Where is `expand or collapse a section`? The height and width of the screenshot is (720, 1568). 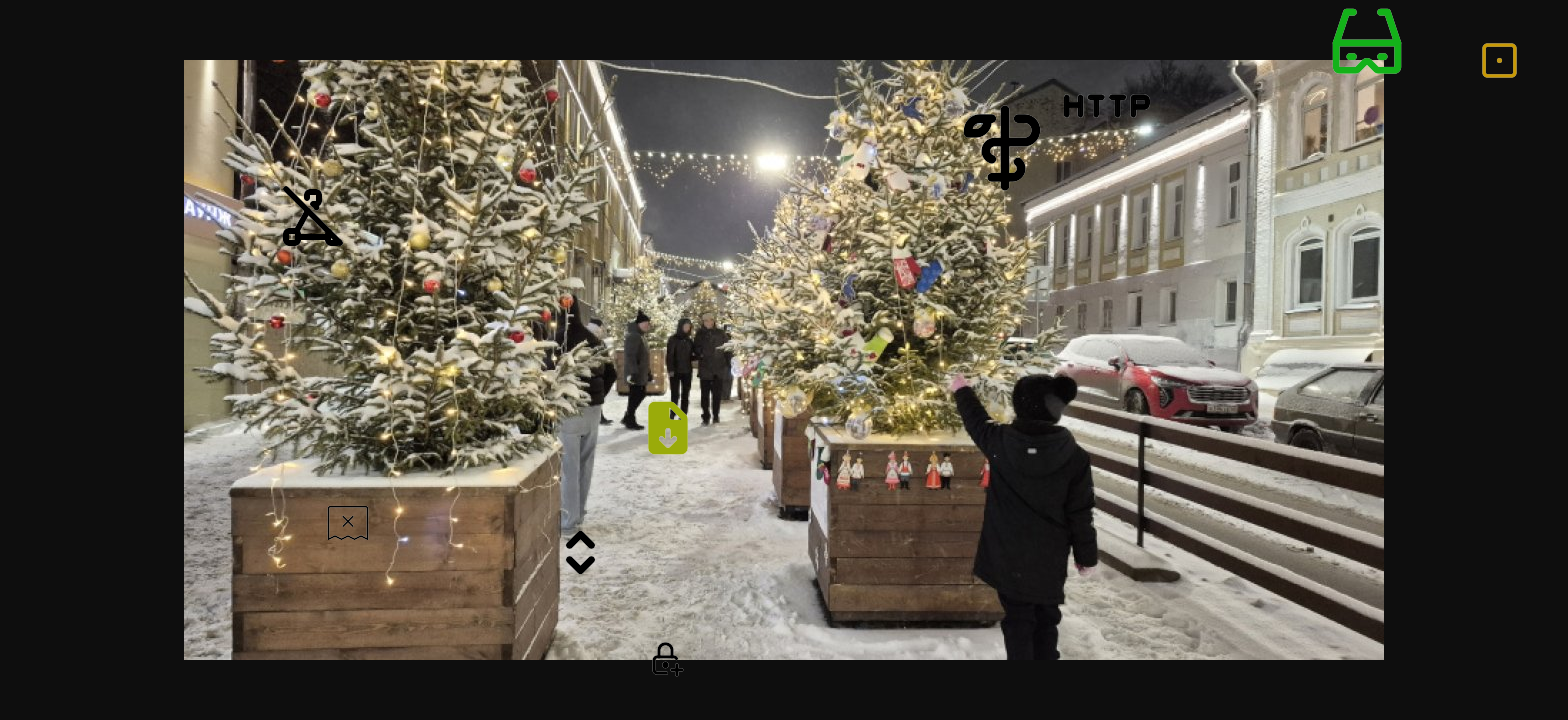
expand or collapse a section is located at coordinates (580, 552).